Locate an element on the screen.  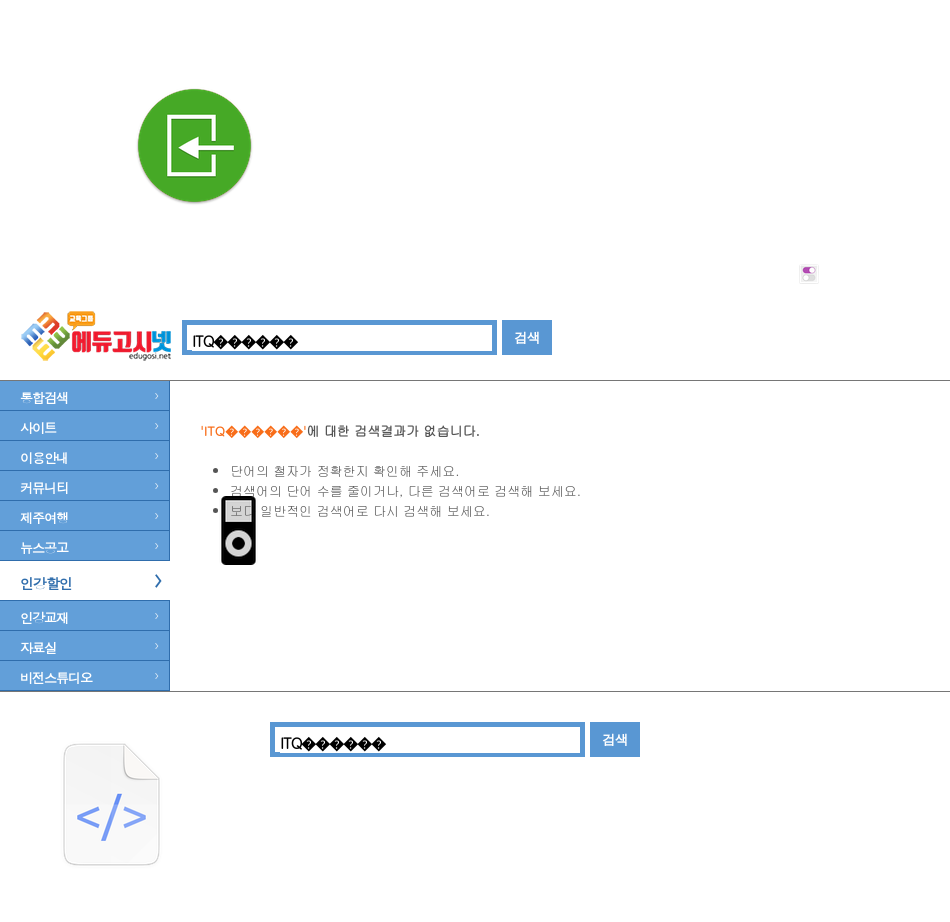
log out of the current user session is located at coordinates (194, 145).